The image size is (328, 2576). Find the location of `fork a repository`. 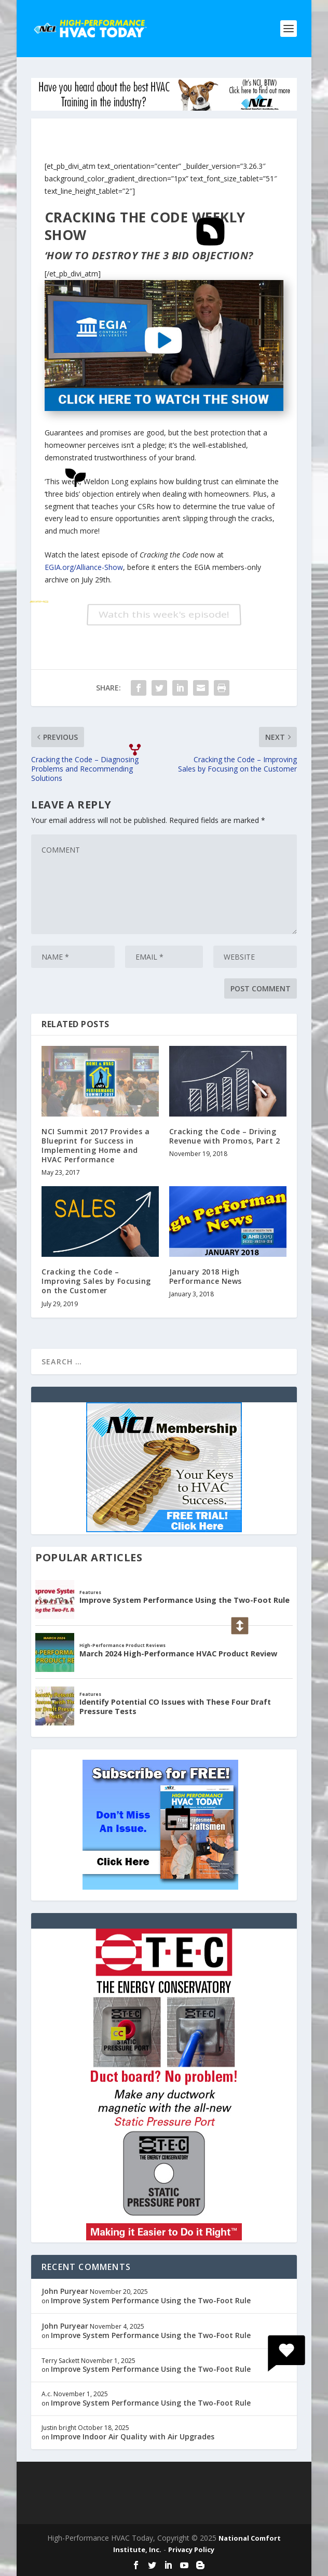

fork a repository is located at coordinates (135, 750).